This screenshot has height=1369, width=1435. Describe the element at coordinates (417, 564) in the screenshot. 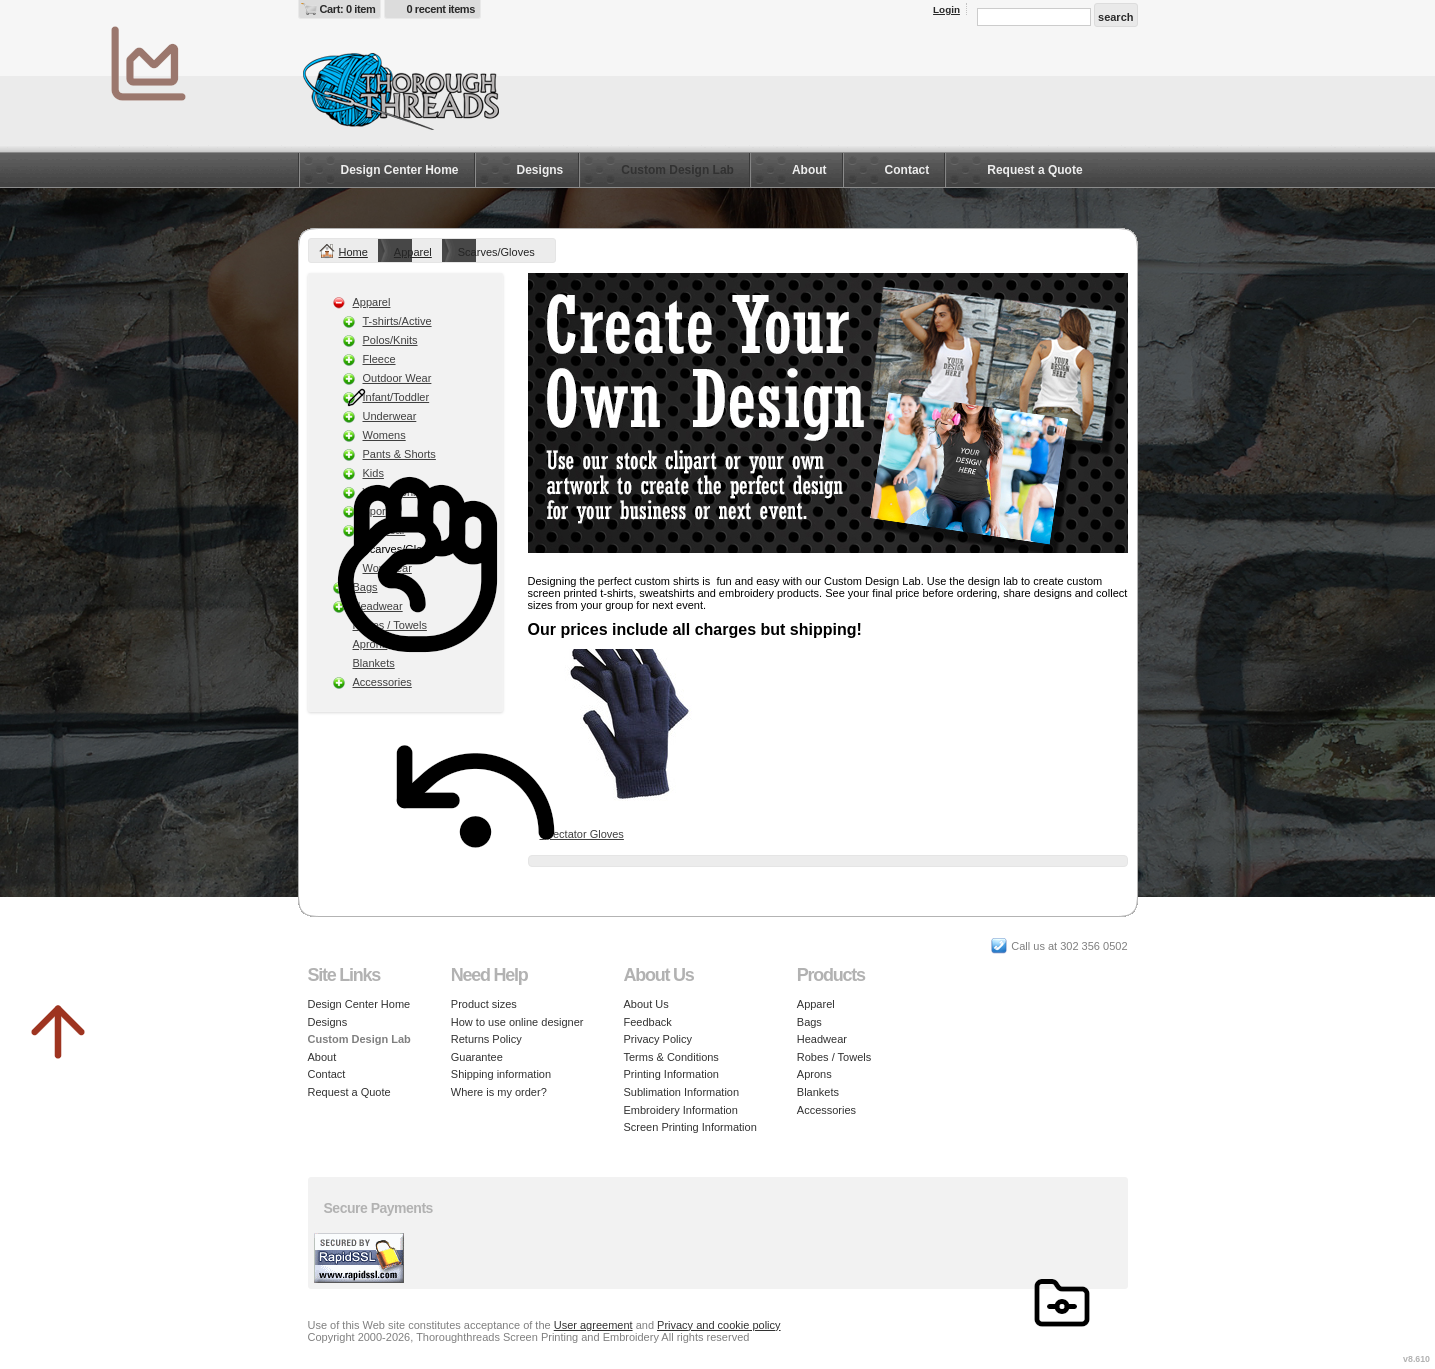

I see `indicate solidarity or support` at that location.